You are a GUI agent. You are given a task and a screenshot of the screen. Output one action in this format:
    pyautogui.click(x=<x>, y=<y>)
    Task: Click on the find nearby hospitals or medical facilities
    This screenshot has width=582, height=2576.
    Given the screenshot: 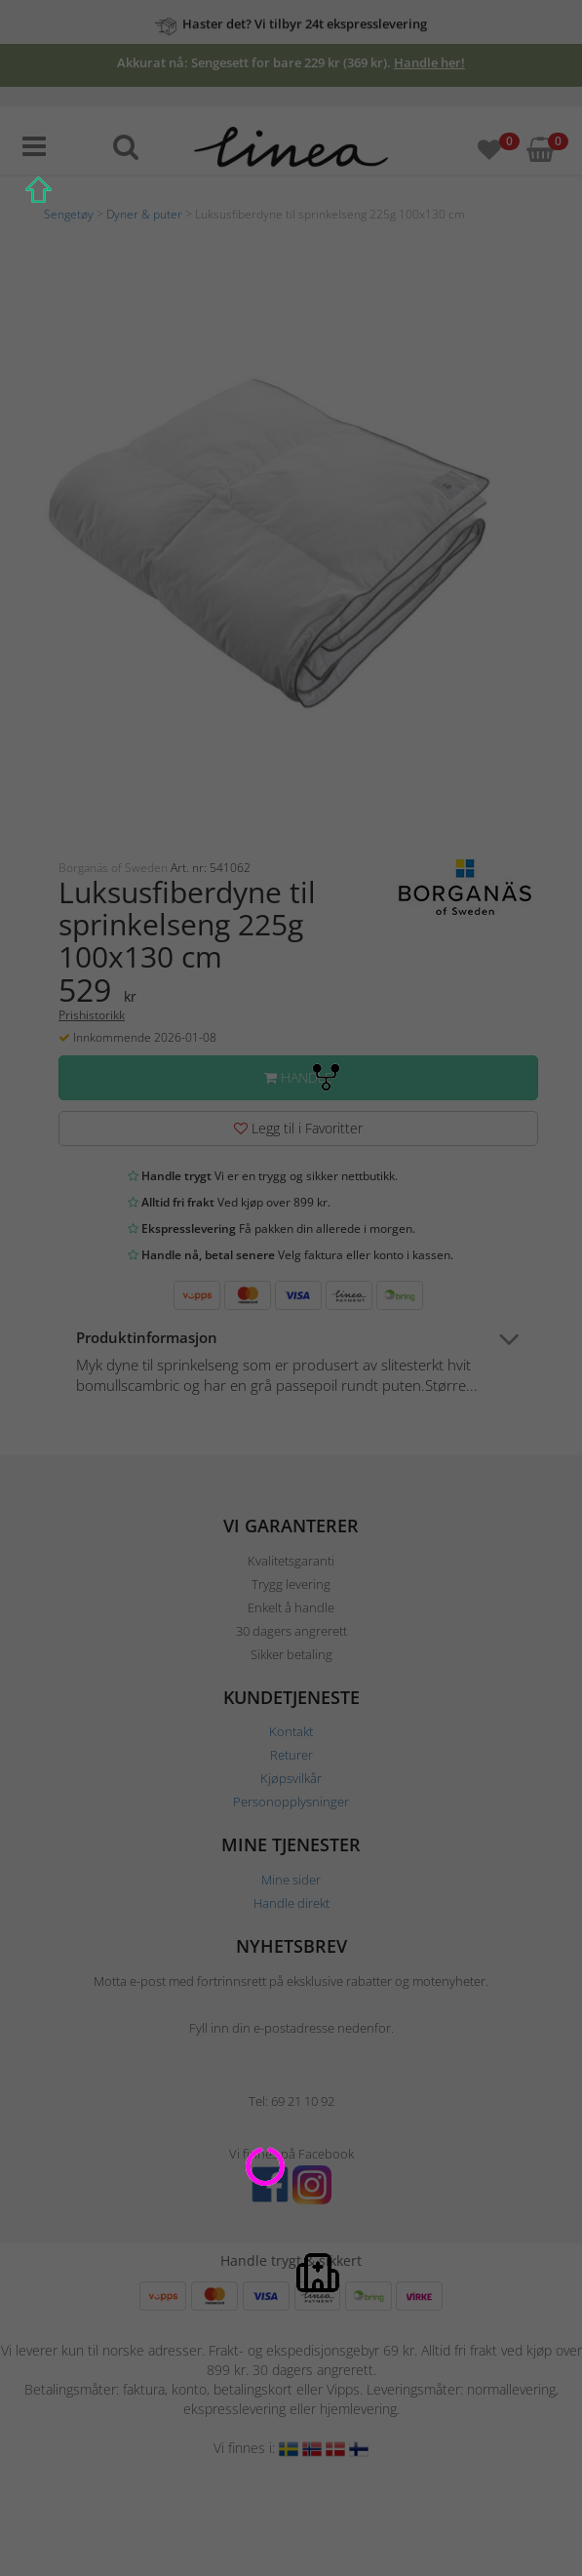 What is the action you would take?
    pyautogui.click(x=318, y=2273)
    